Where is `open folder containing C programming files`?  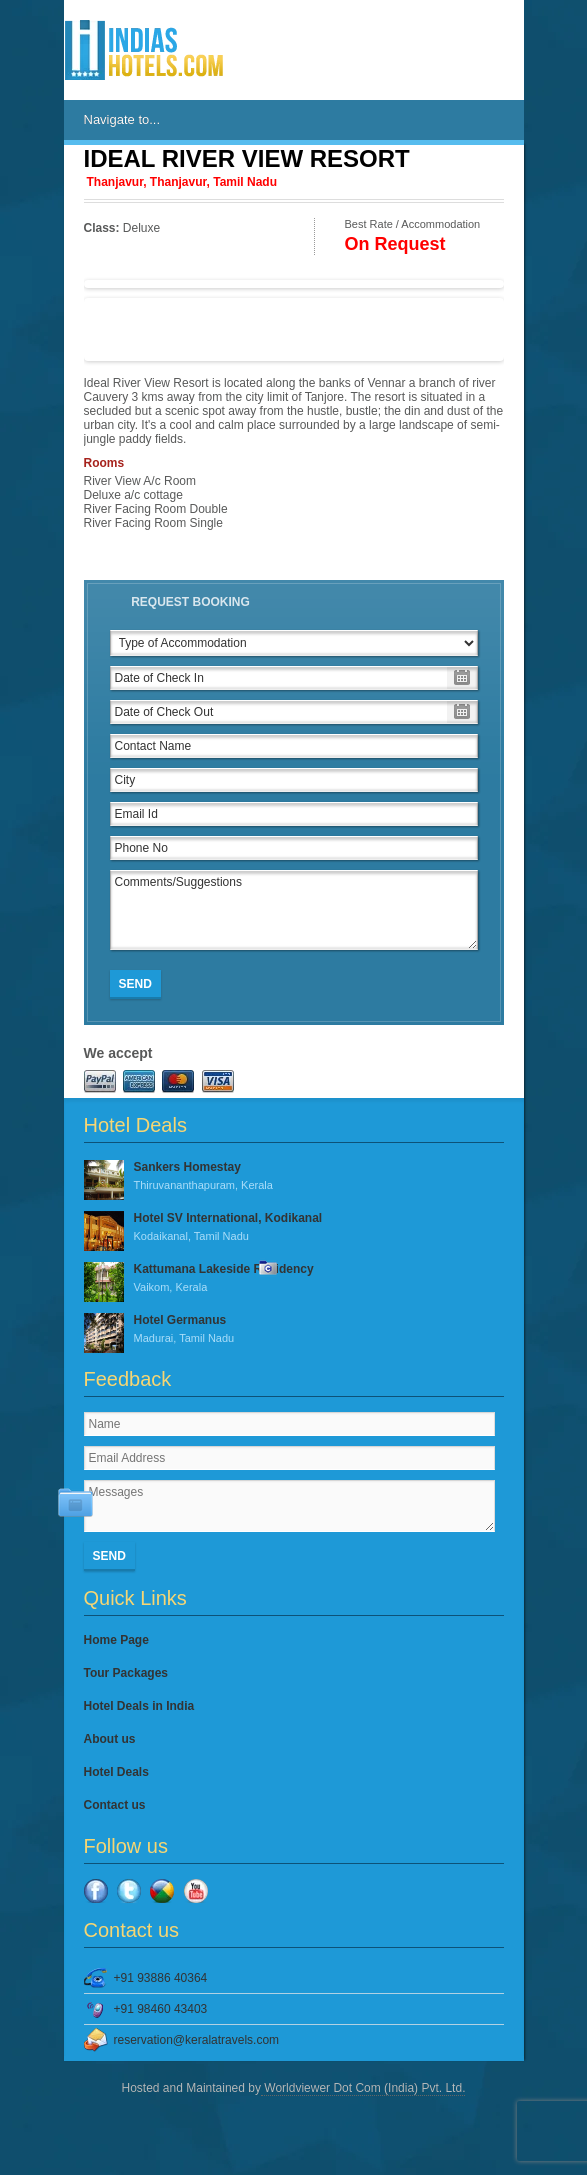 open folder containing C programming files is located at coordinates (268, 1268).